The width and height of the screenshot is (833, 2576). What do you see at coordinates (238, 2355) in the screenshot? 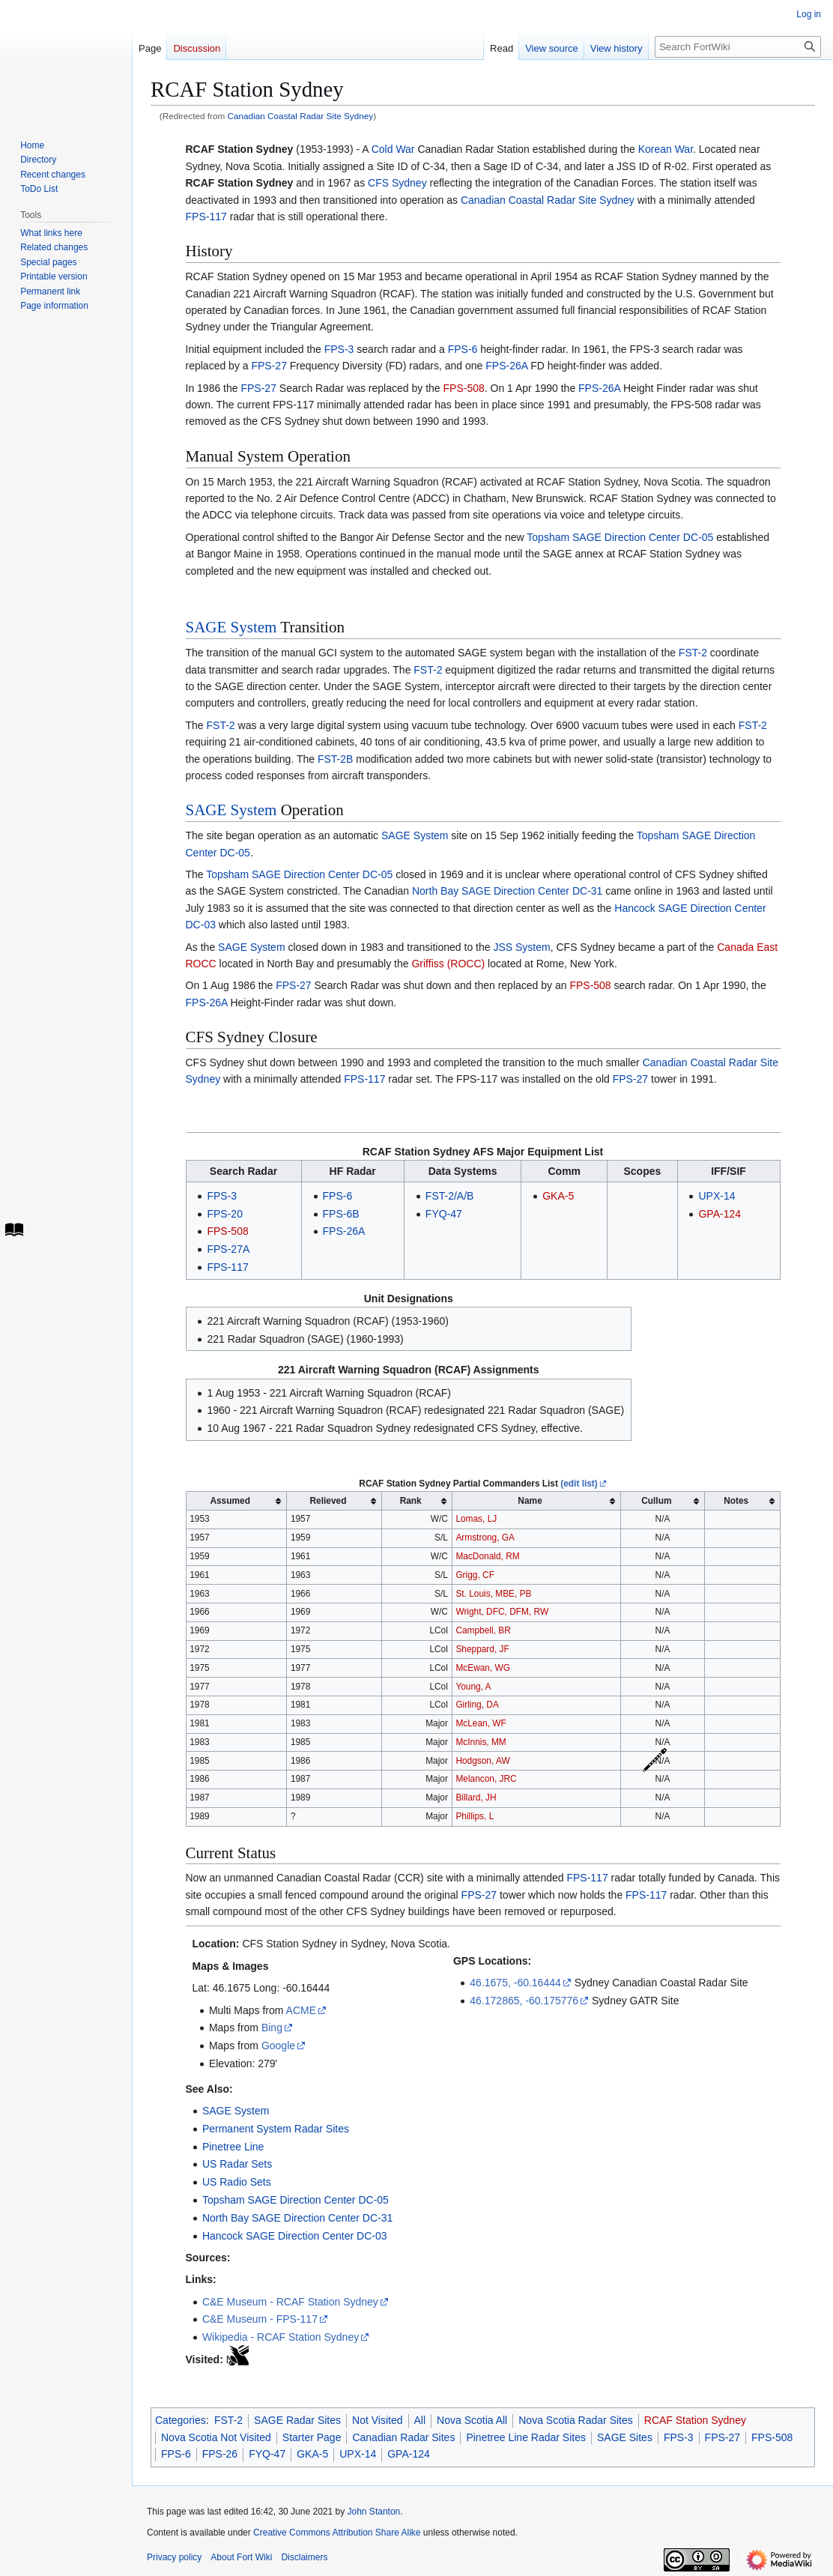
I see `split wood or gather firewood in a crafting game` at bounding box center [238, 2355].